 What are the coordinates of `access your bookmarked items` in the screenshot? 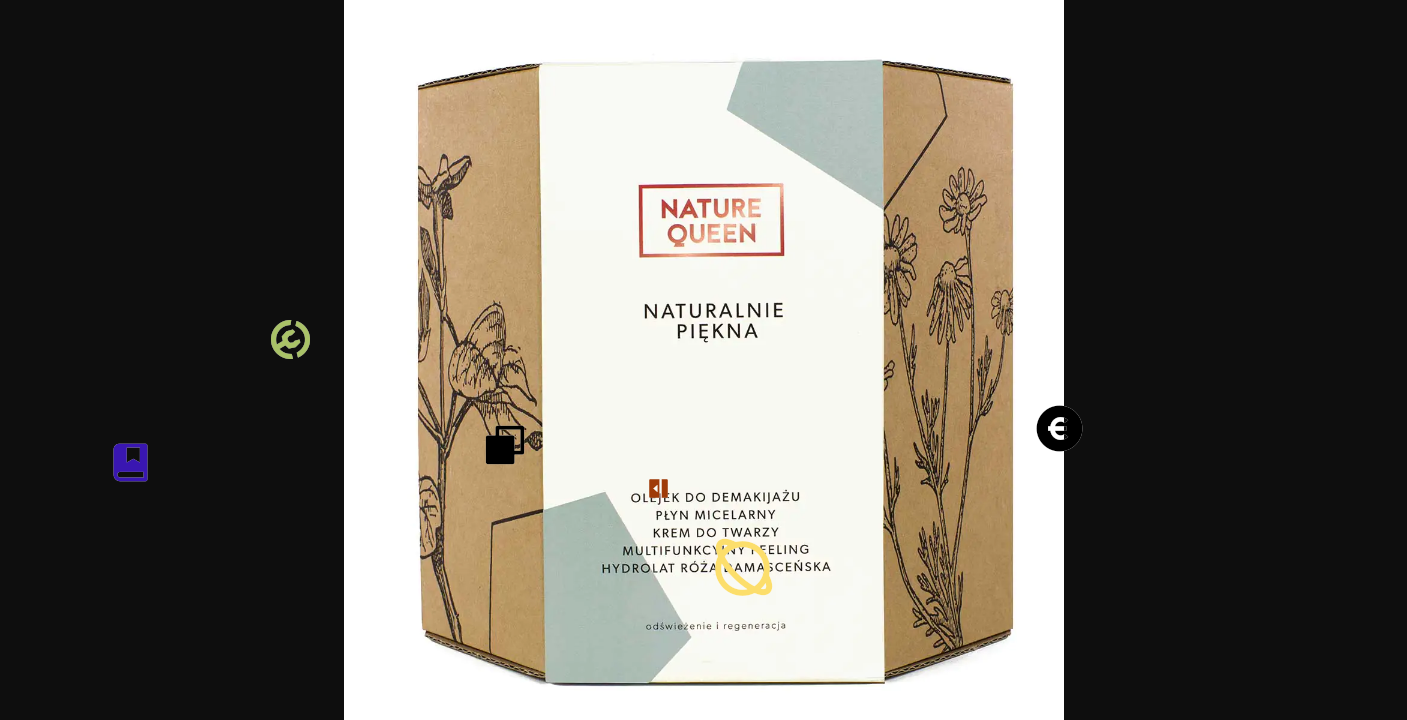 It's located at (130, 462).